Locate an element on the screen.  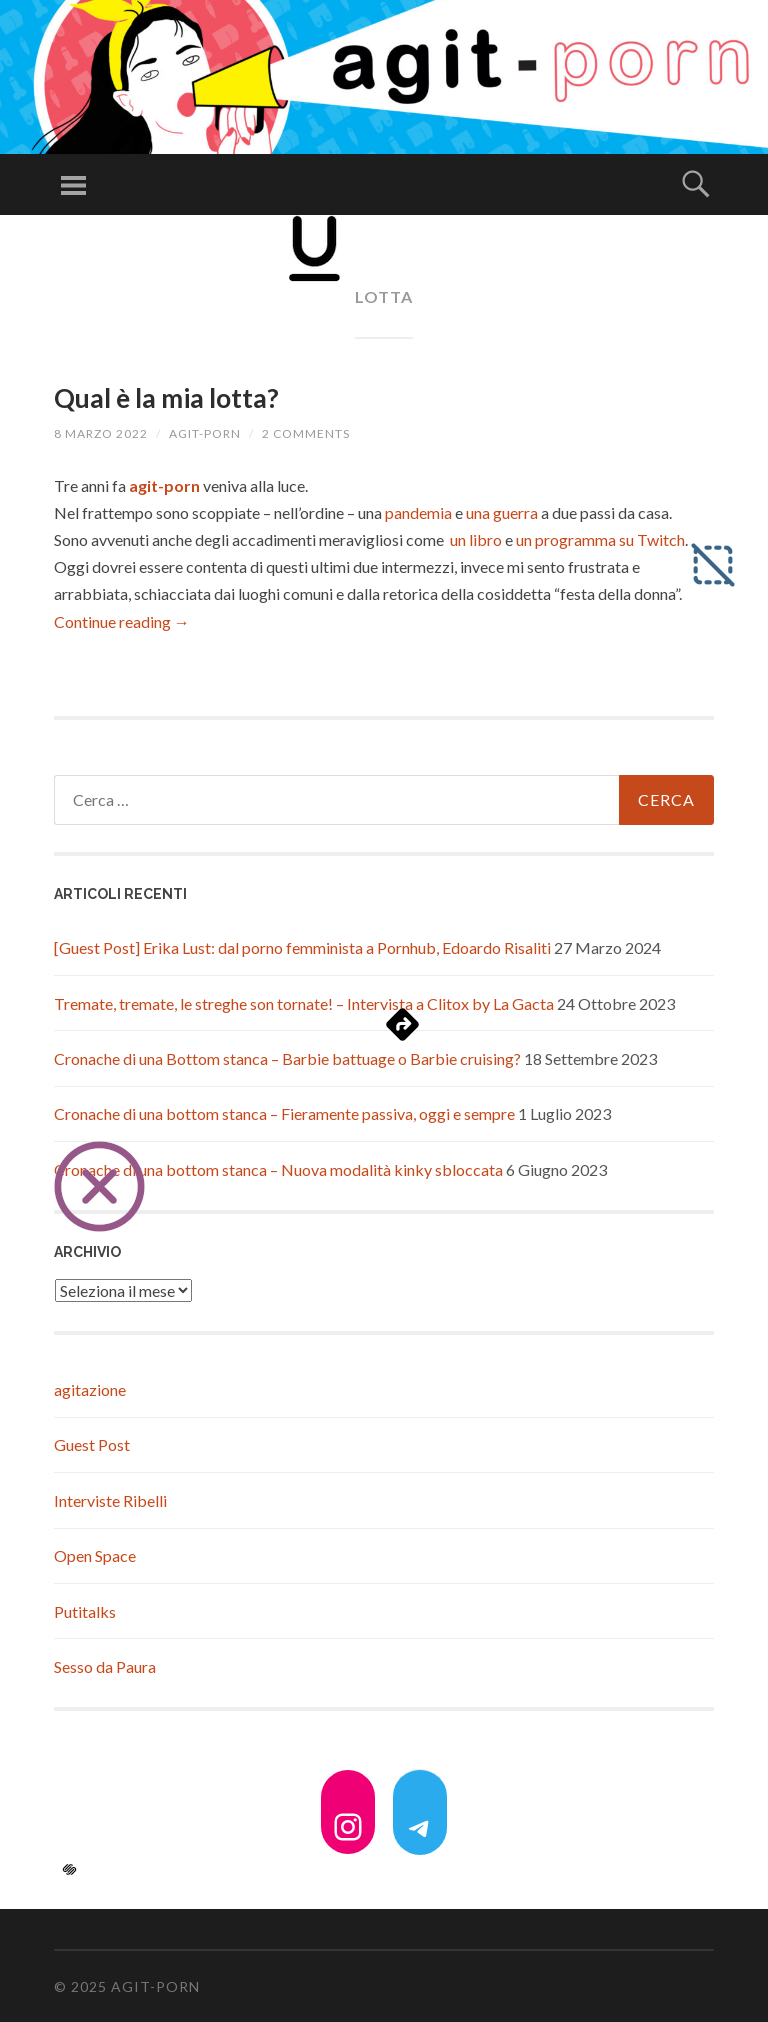
close or dismiss a dialog is located at coordinates (99, 1186).